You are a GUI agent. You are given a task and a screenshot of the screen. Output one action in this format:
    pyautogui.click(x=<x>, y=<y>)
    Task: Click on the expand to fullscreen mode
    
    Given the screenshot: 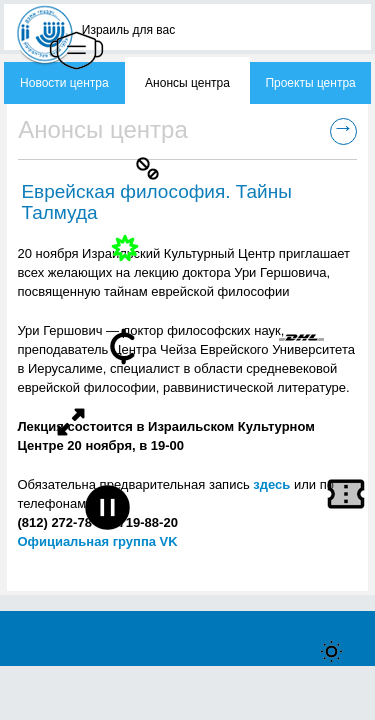 What is the action you would take?
    pyautogui.click(x=71, y=422)
    